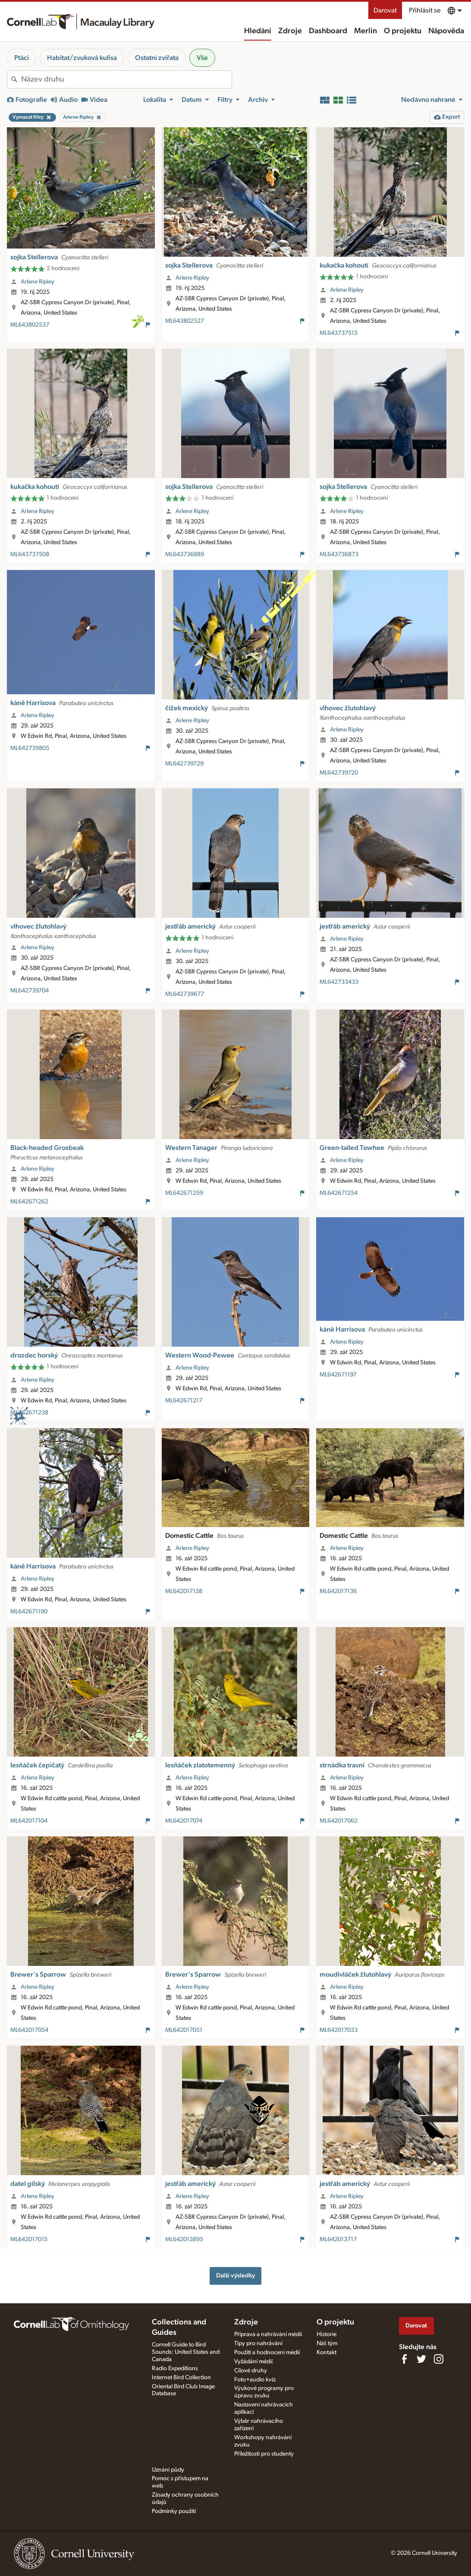 The height and width of the screenshot is (2576, 471). What do you see at coordinates (138, 321) in the screenshot?
I see `equip or unsheathe a weapon` at bounding box center [138, 321].